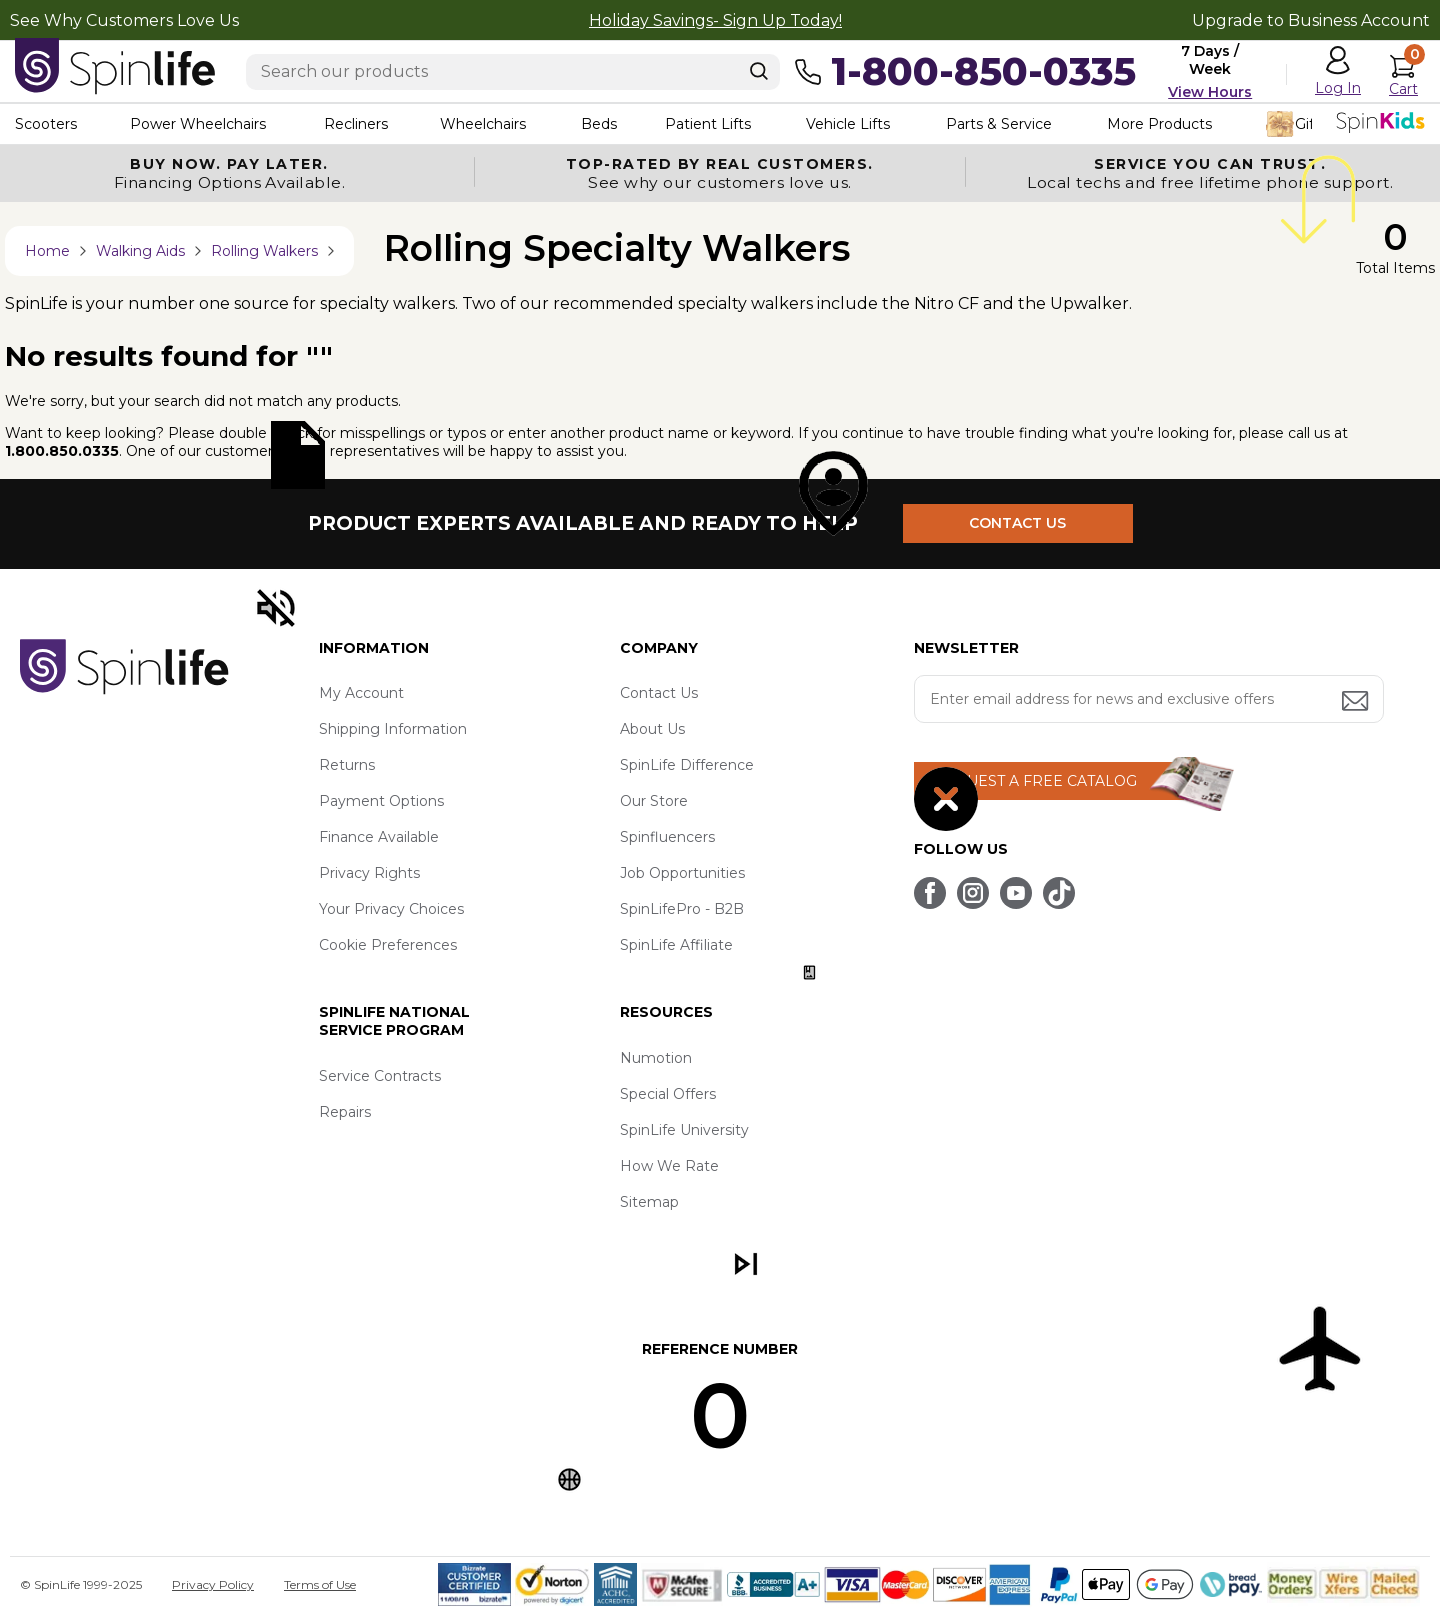 This screenshot has width=1440, height=1612. Describe the element at coordinates (746, 1264) in the screenshot. I see `skip to the next track or media item` at that location.